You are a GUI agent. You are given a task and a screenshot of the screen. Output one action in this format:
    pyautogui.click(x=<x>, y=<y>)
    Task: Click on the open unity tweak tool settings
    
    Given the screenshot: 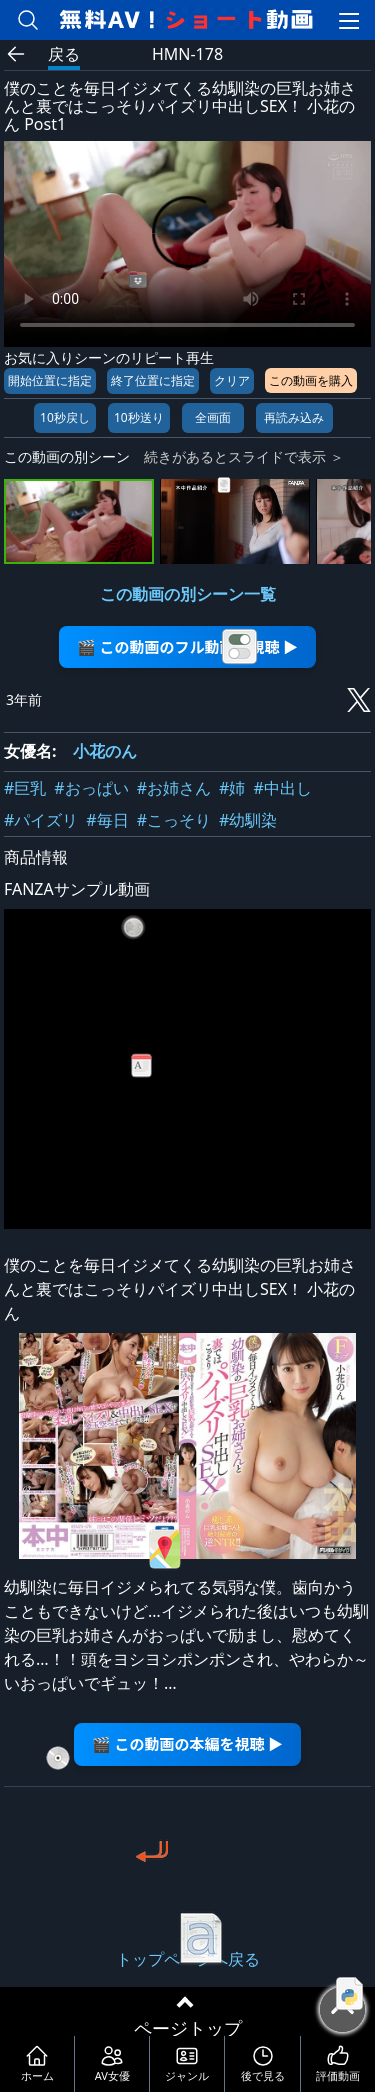 What is the action you would take?
    pyautogui.click(x=239, y=646)
    